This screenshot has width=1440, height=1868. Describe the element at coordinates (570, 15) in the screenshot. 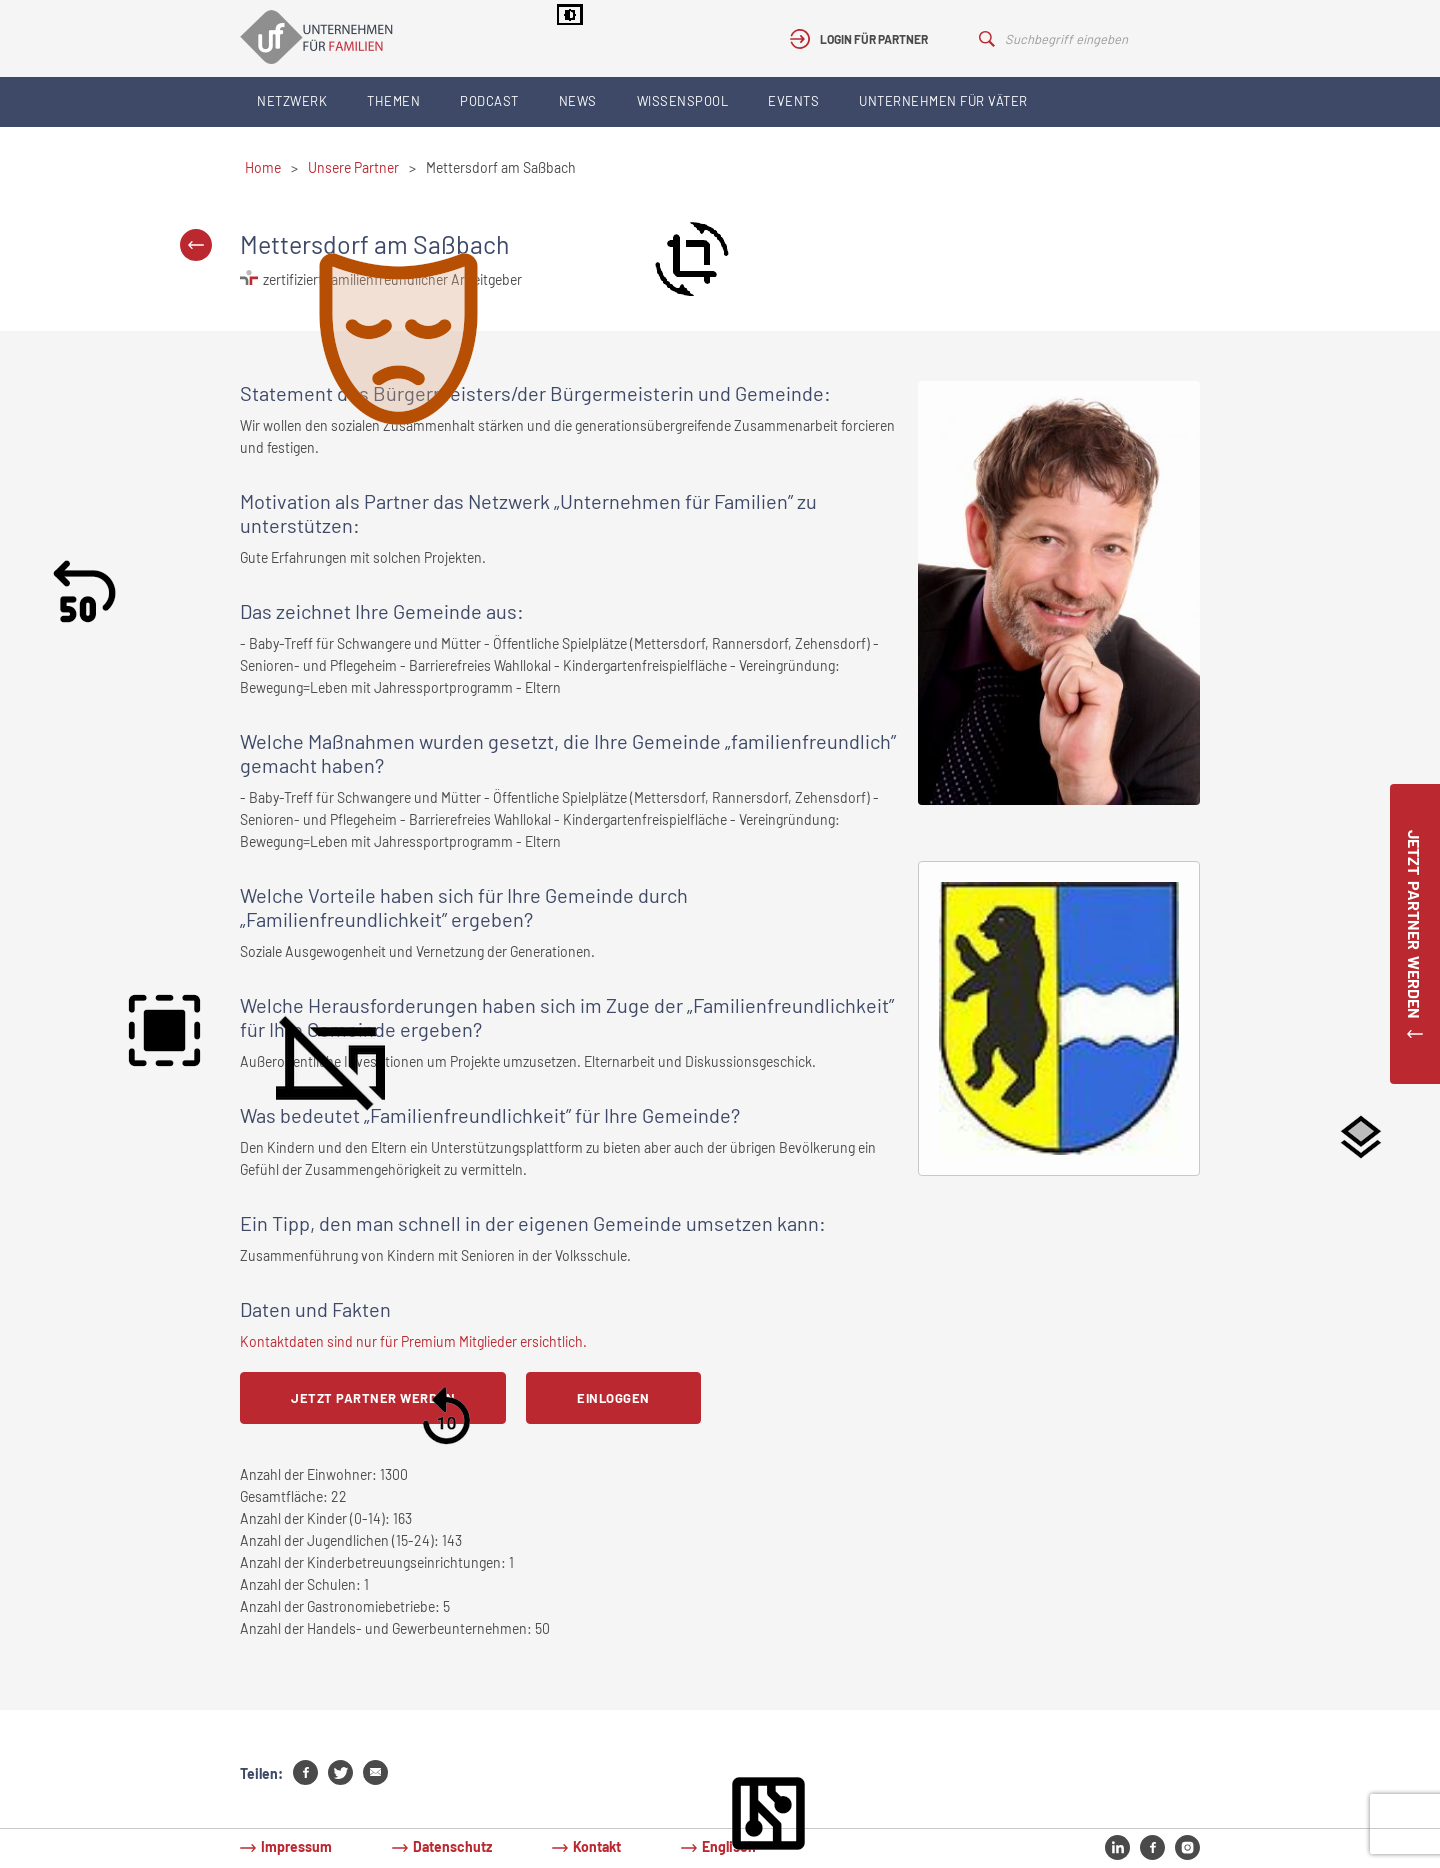

I see `adjust display brightness settings` at that location.